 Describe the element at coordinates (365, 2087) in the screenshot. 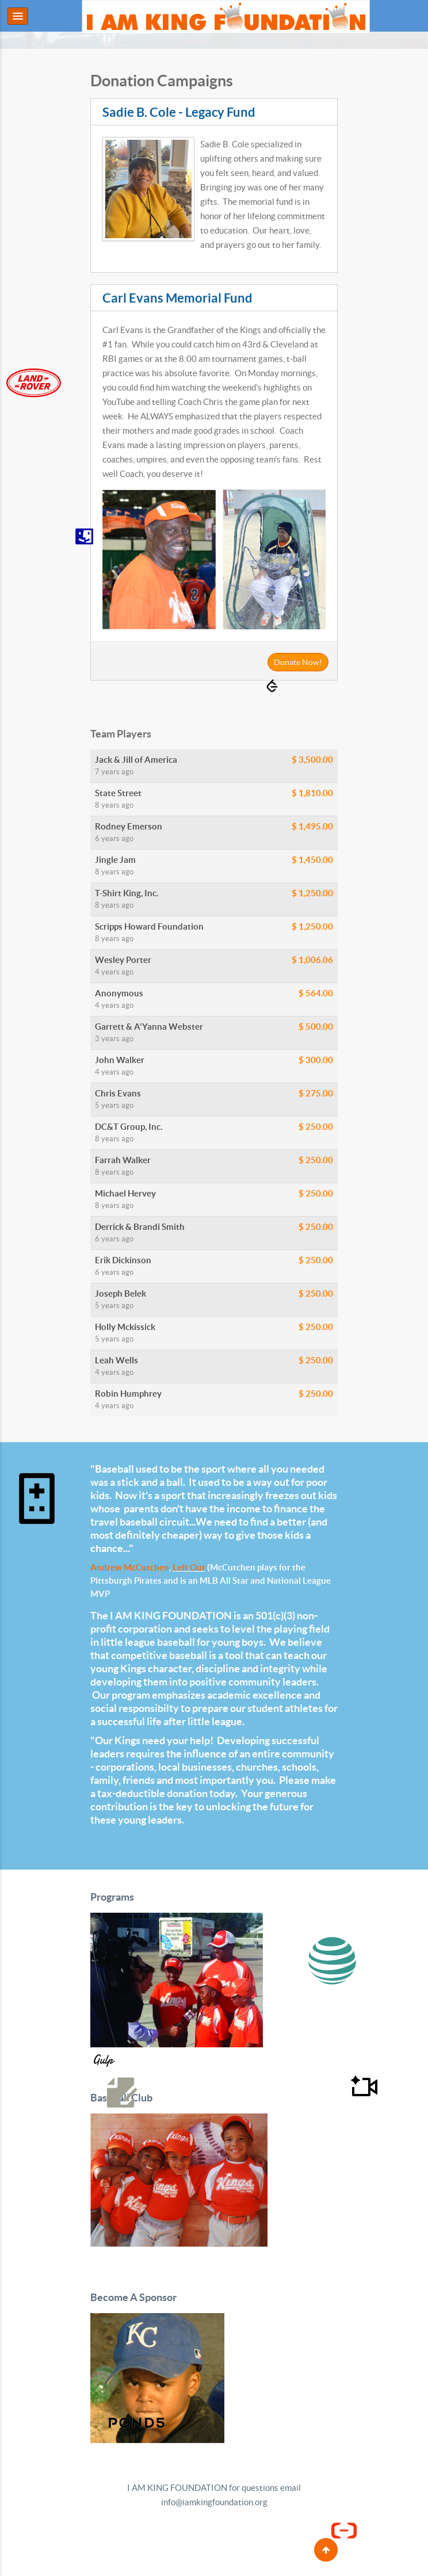

I see `enable AI-powered video features` at that location.